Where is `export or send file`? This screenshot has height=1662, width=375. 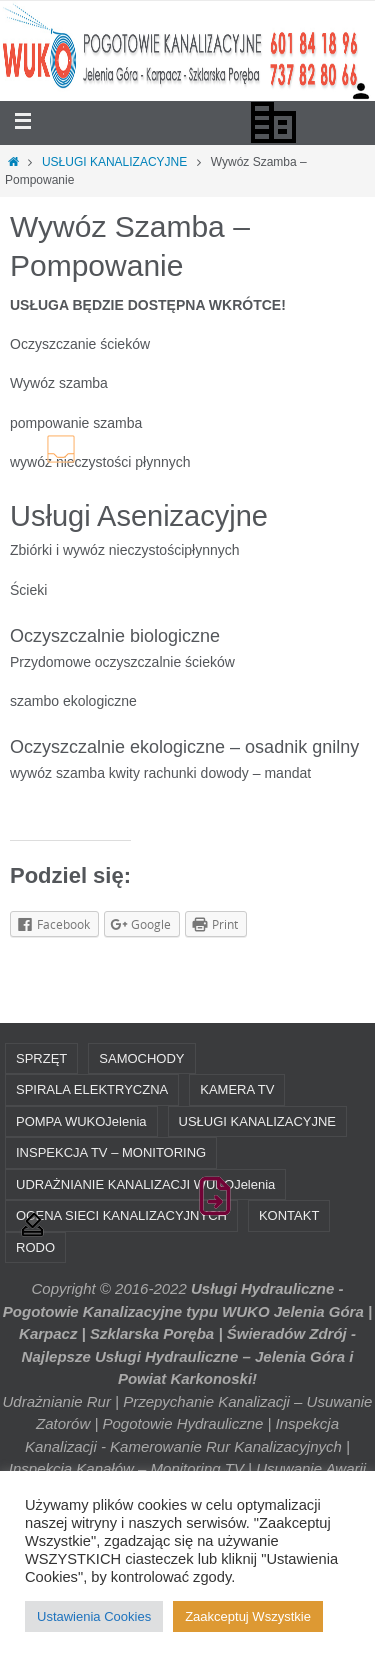
export or send file is located at coordinates (215, 1196).